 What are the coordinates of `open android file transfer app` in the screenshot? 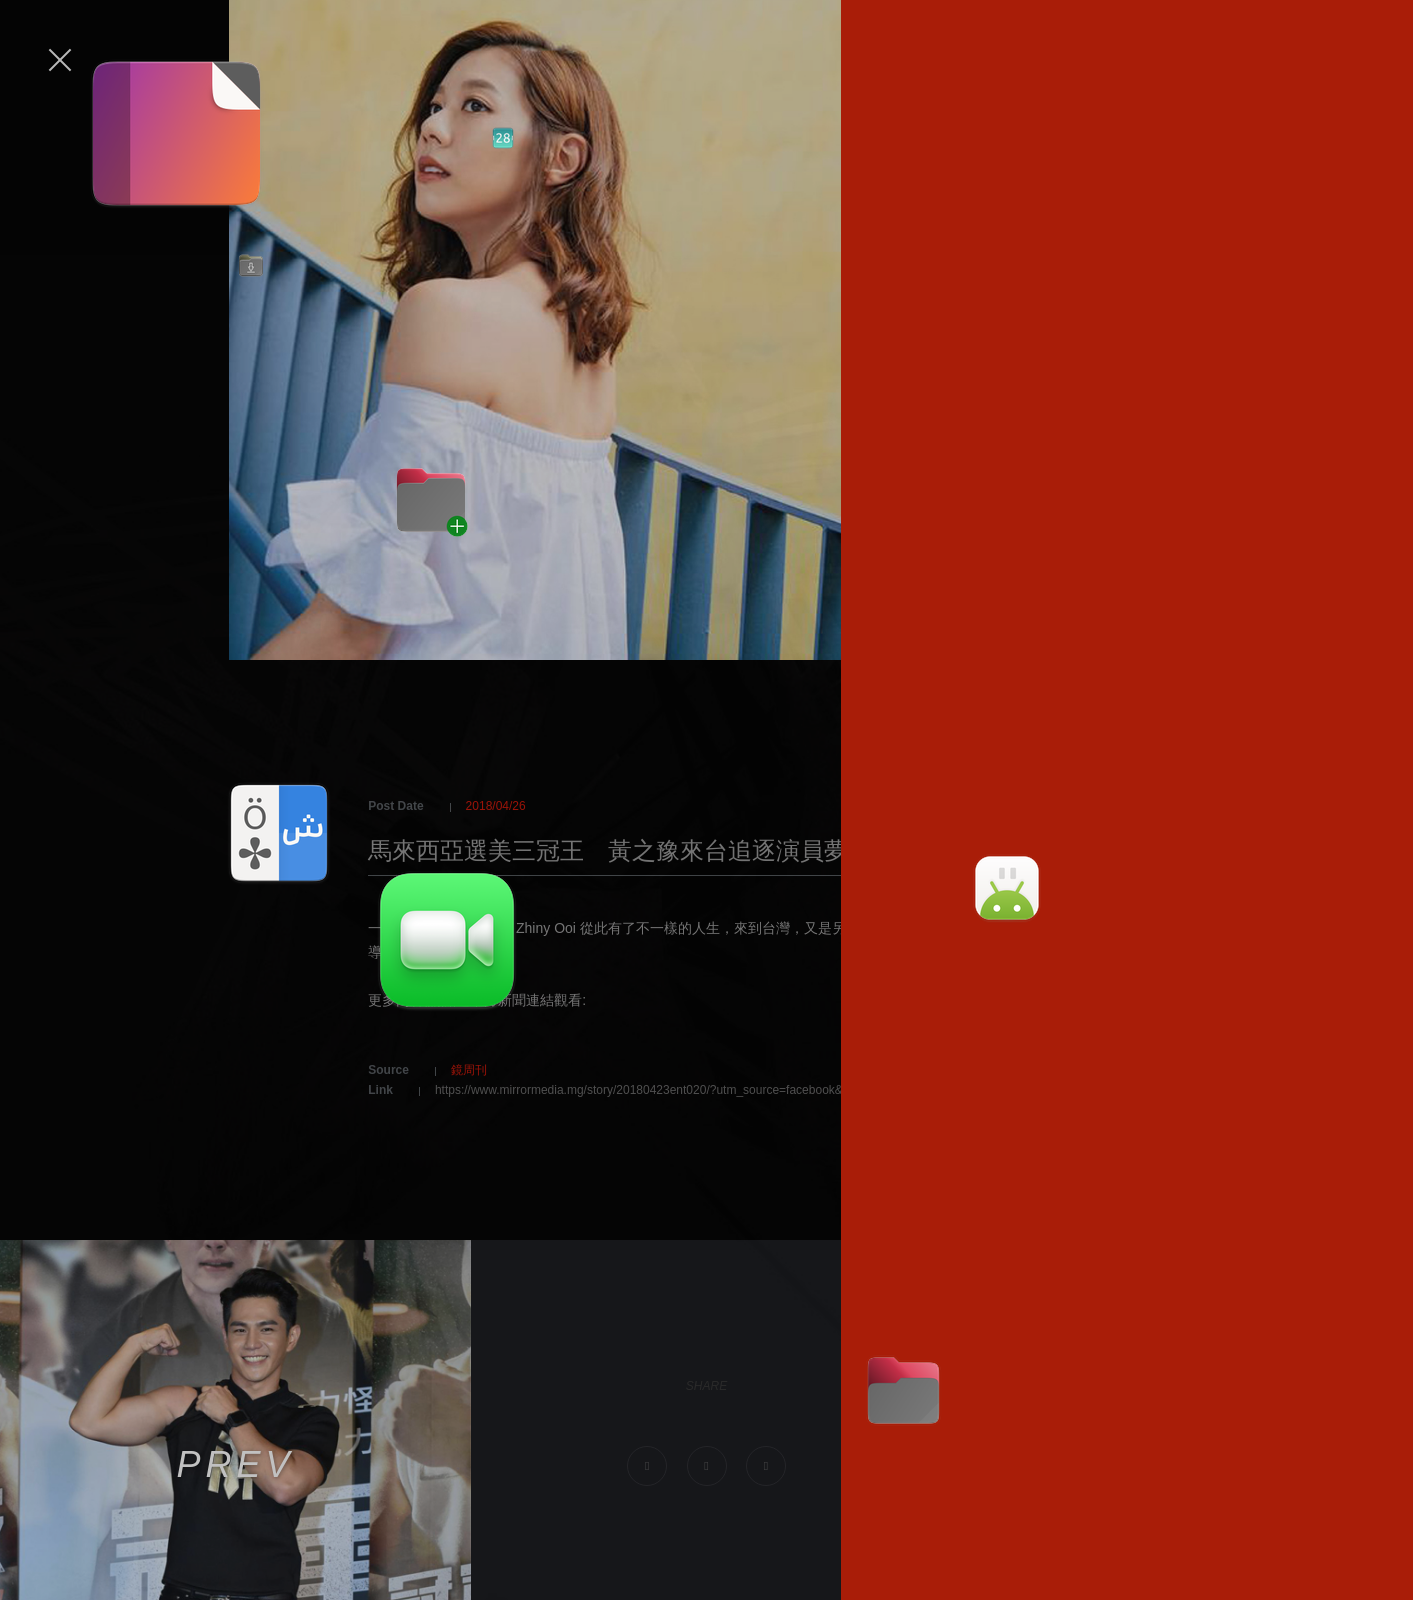 It's located at (1007, 888).